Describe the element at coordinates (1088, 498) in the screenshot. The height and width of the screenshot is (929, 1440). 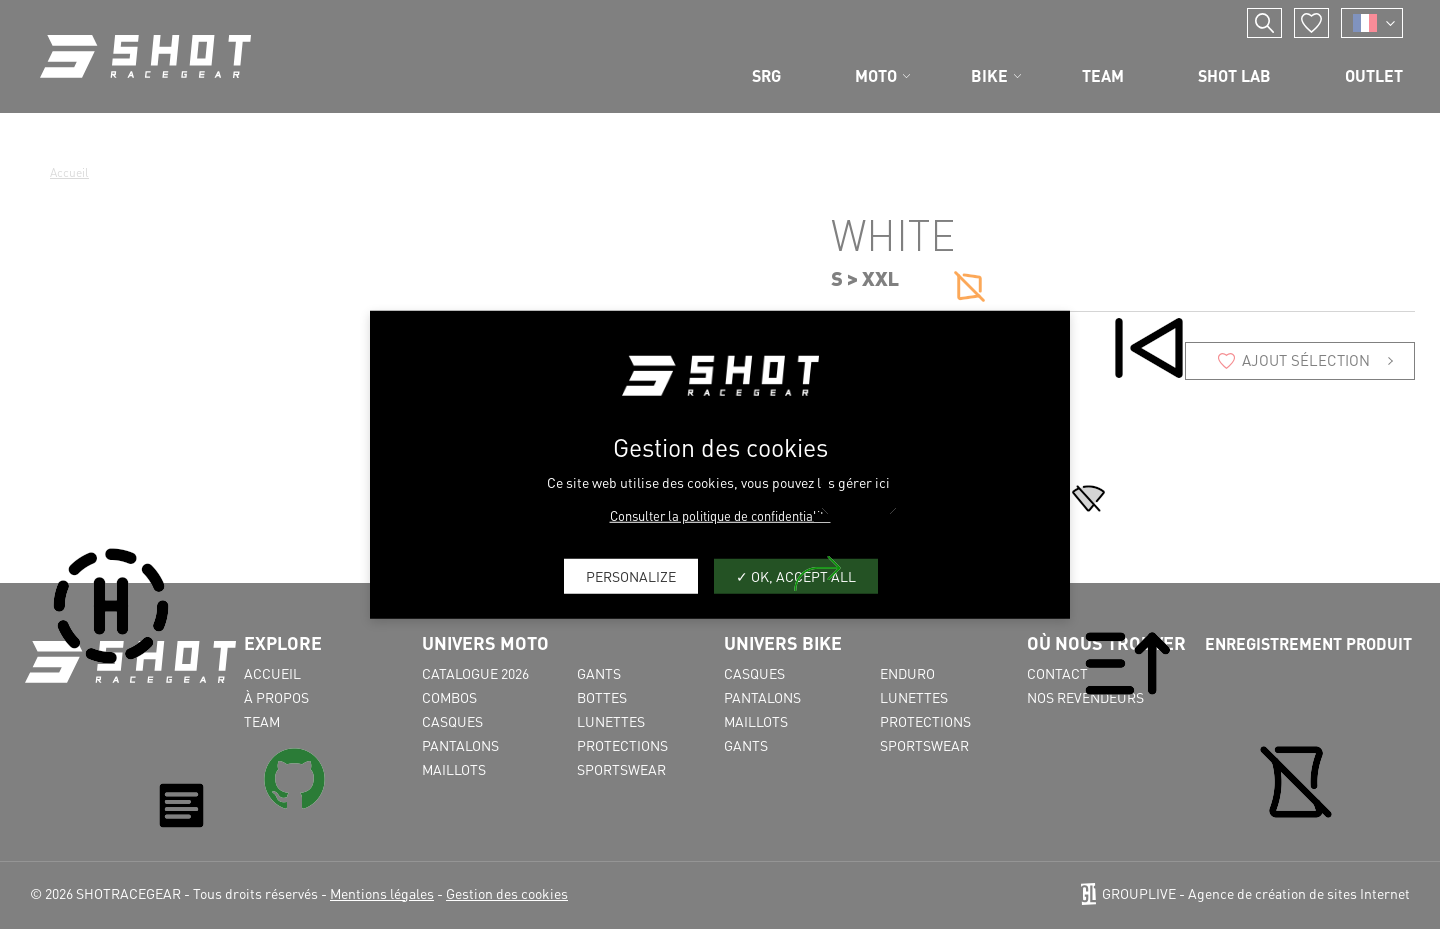
I see `indicates no wifi connection available` at that location.